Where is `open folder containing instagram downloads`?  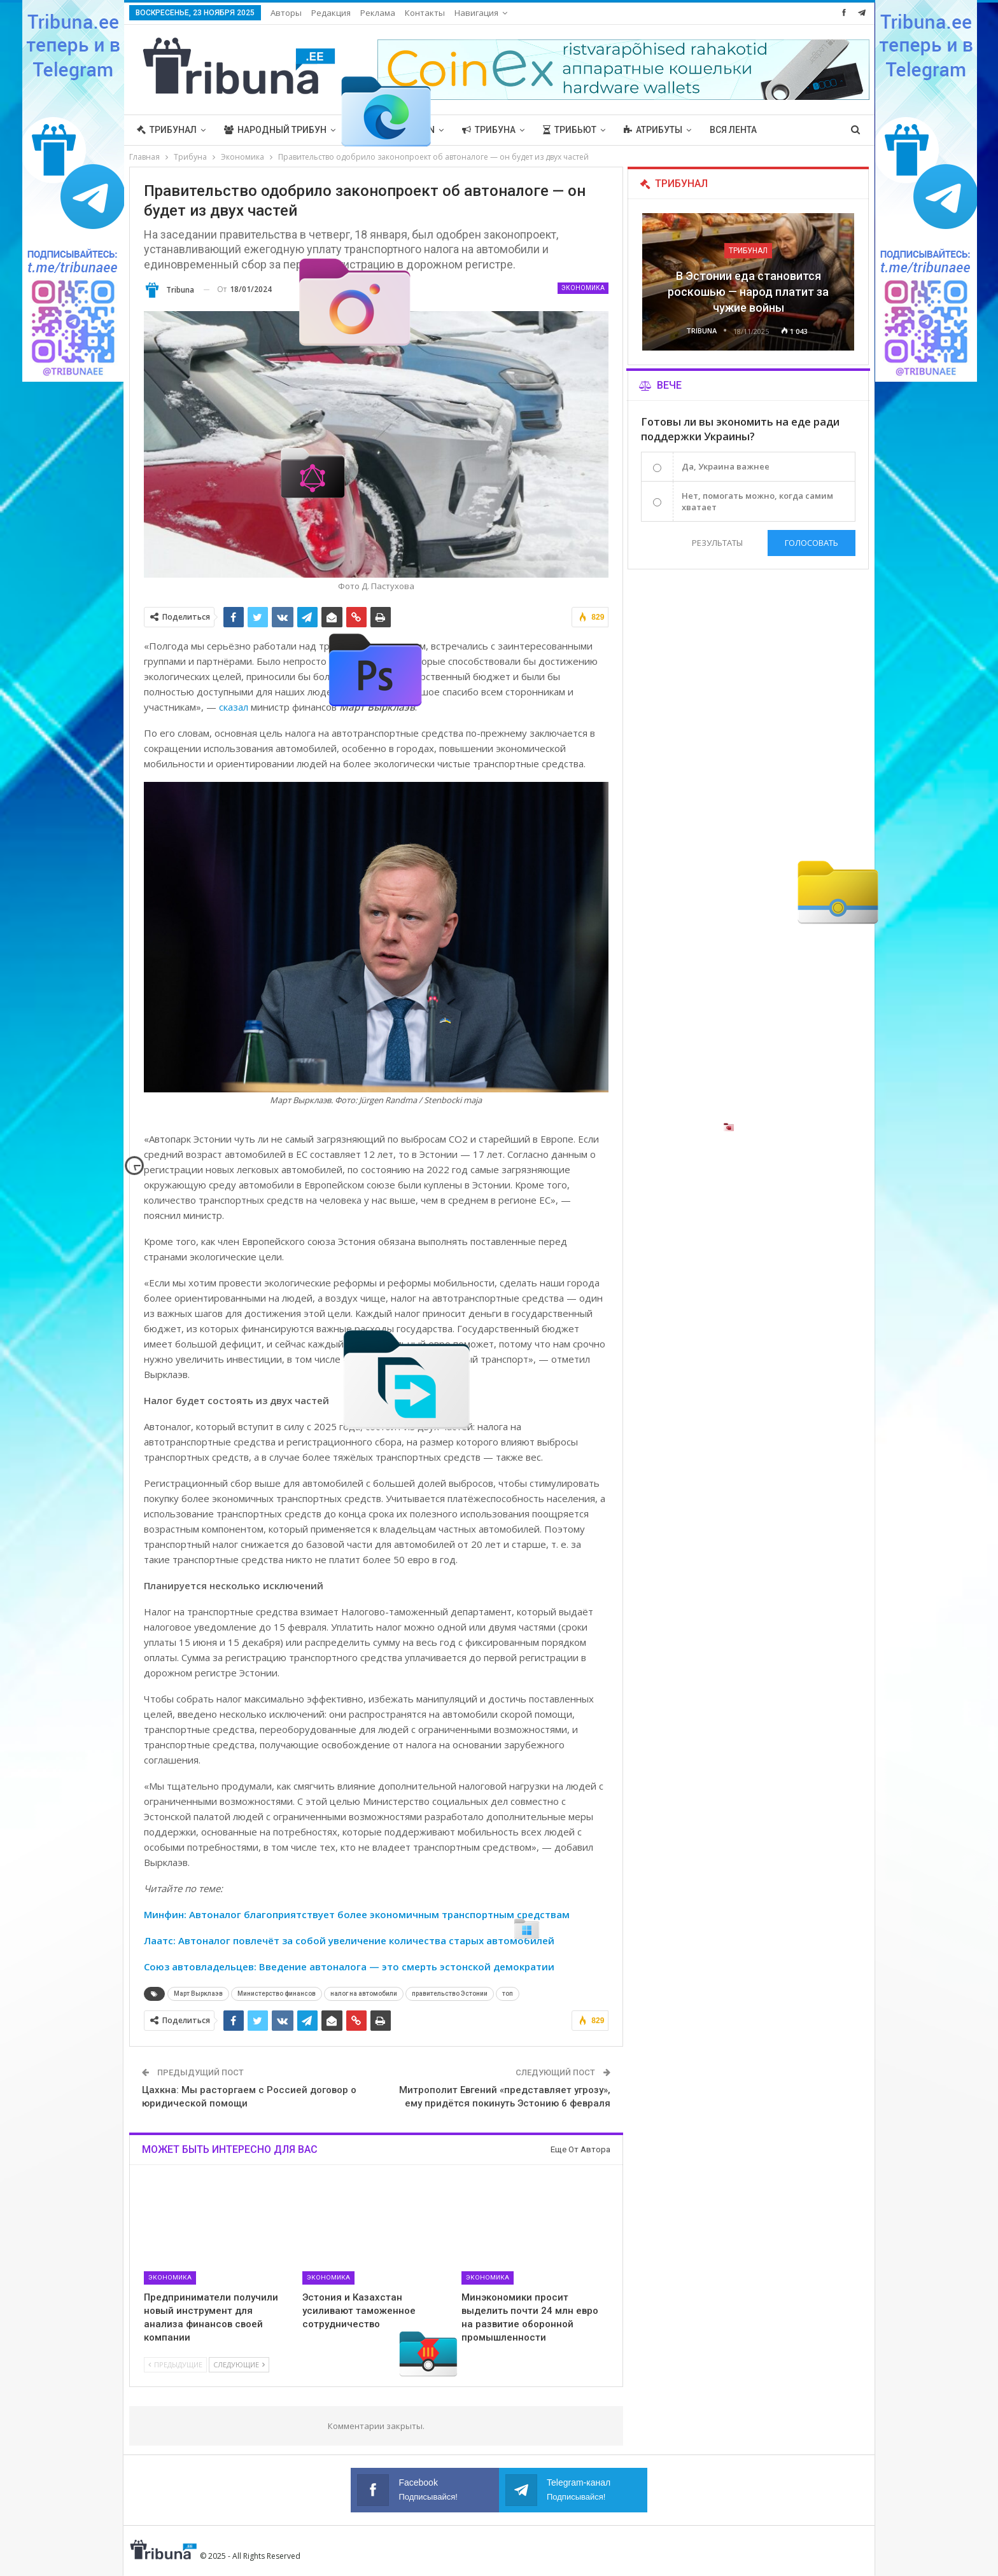 open folder containing instagram downloads is located at coordinates (354, 305).